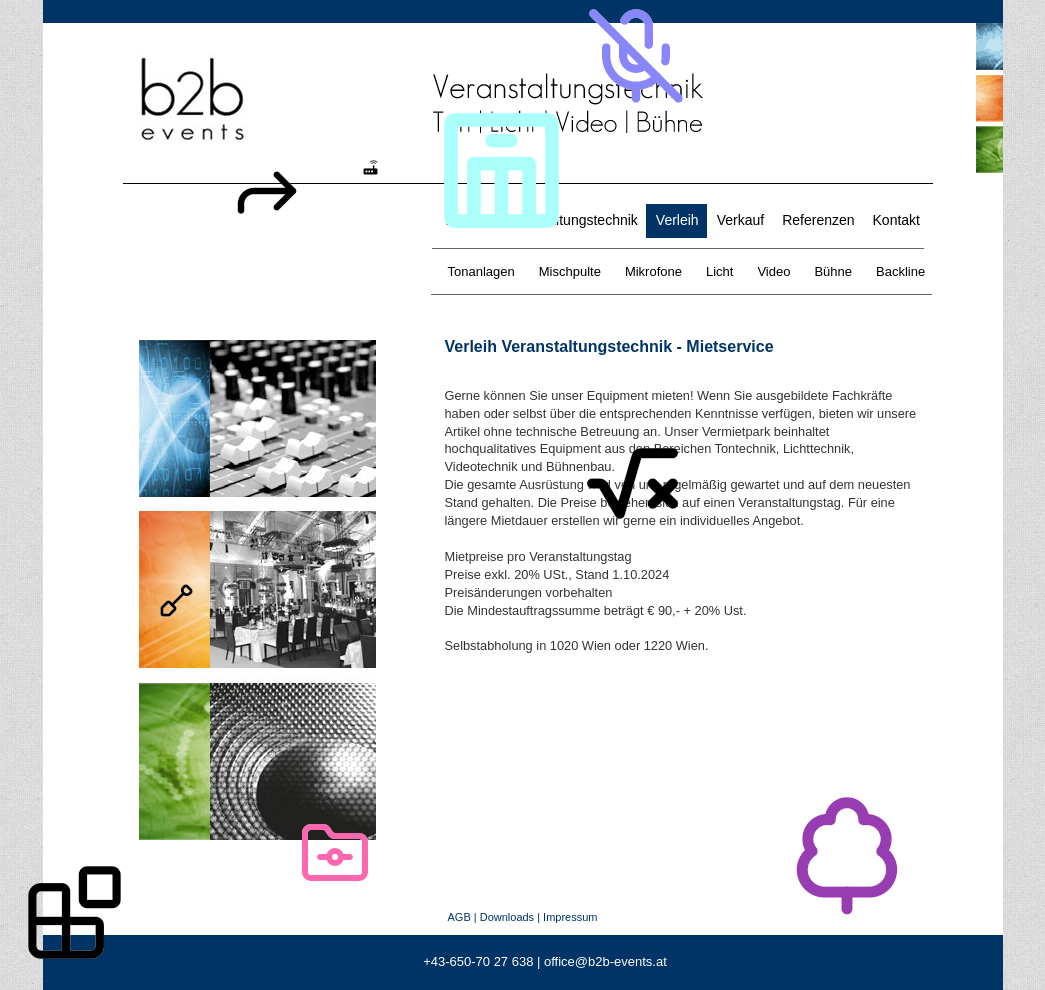 This screenshot has height=990, width=1045. What do you see at coordinates (74, 912) in the screenshot?
I see `access modular components or blocks` at bounding box center [74, 912].